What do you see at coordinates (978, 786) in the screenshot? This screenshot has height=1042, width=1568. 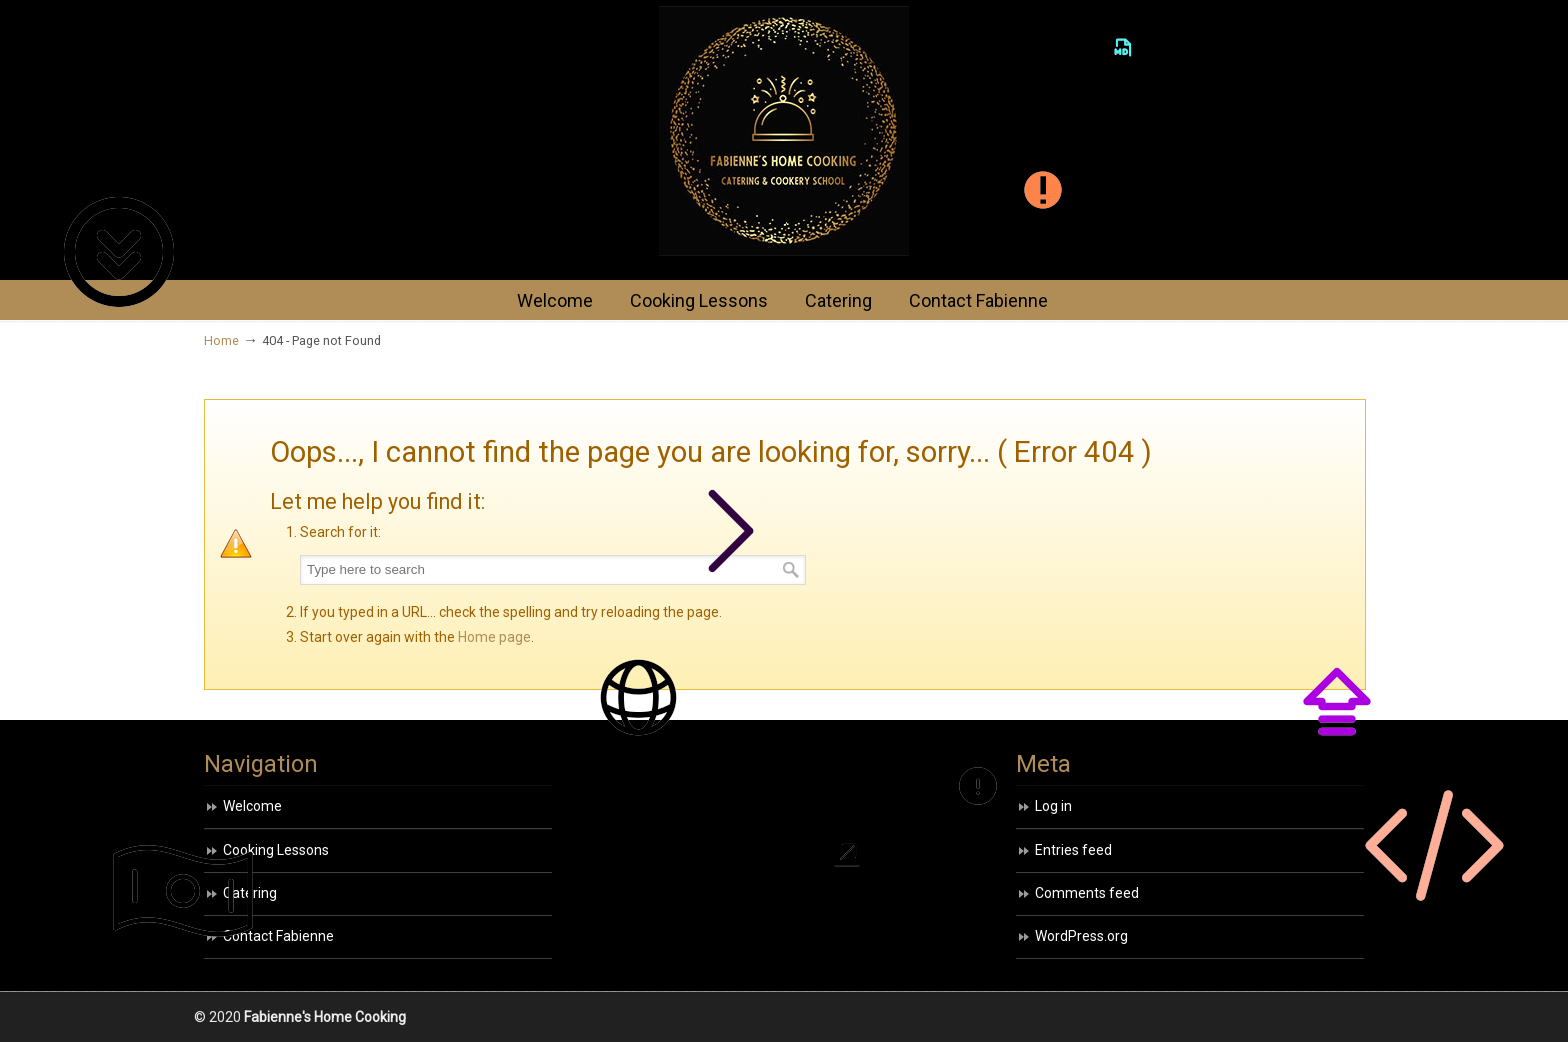 I see `indicates a warning or alert requiring attention` at bounding box center [978, 786].